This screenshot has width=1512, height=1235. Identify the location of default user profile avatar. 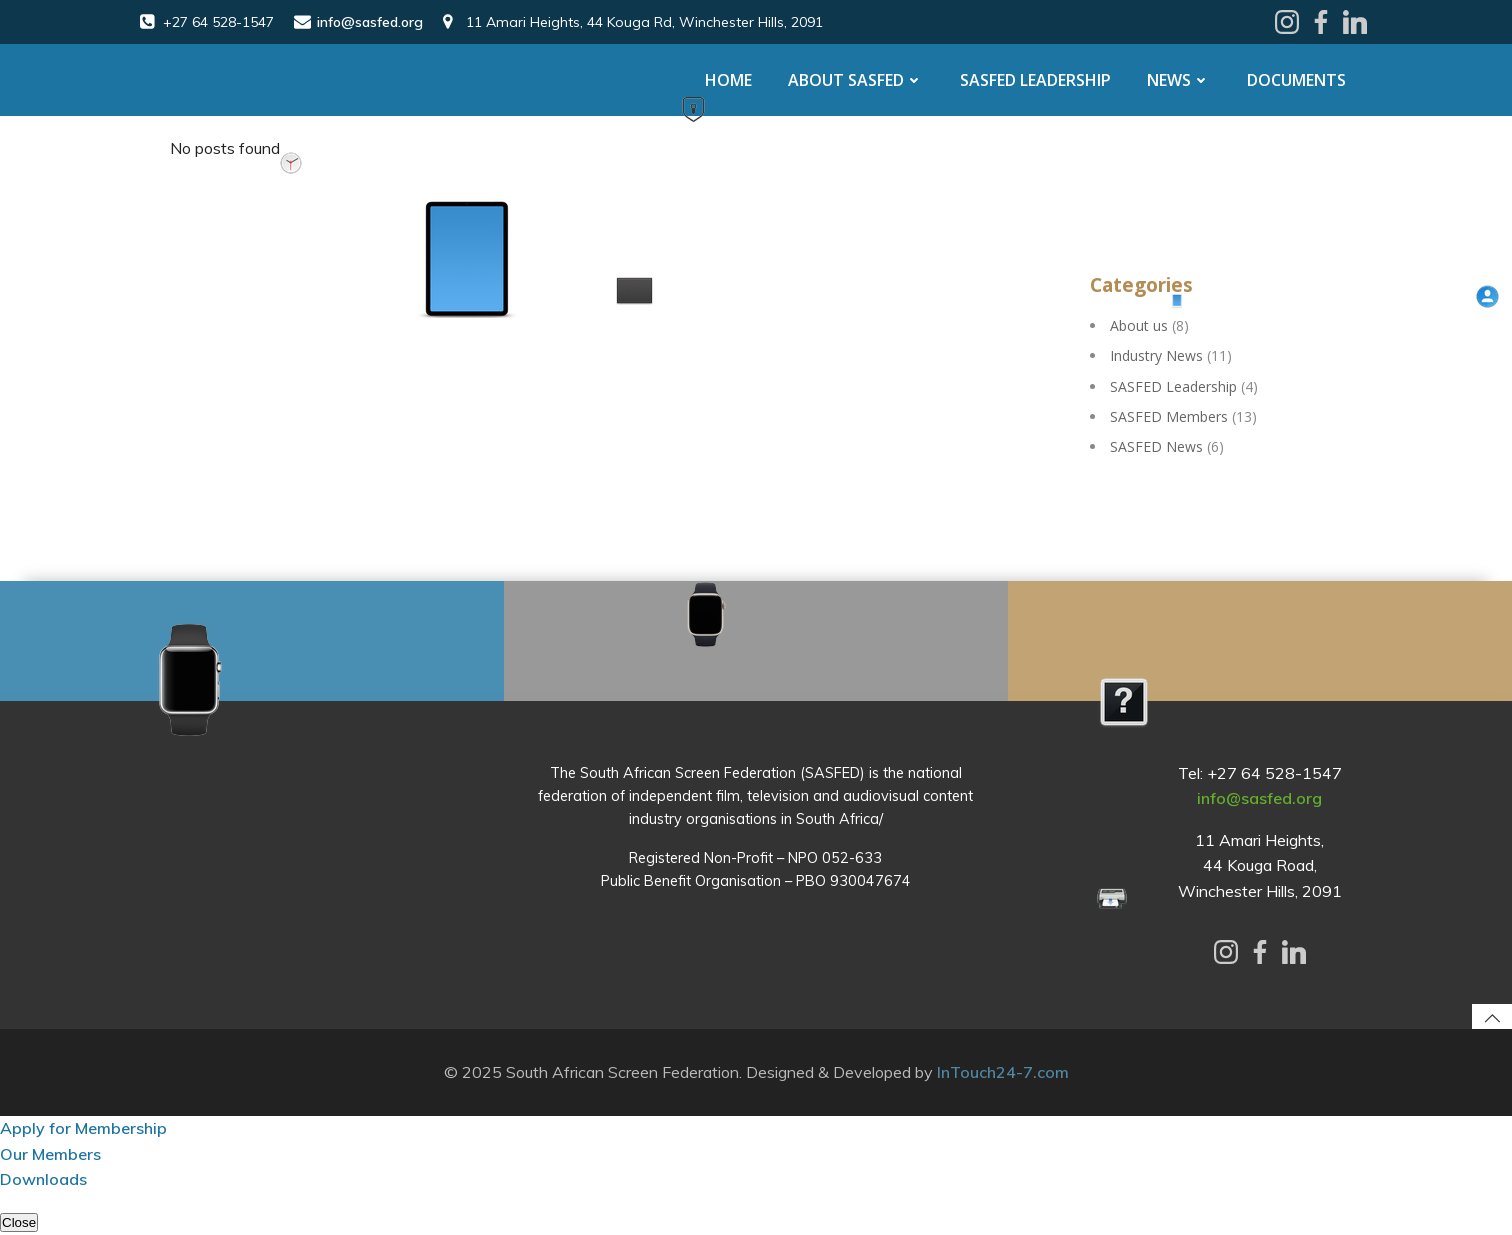
(1487, 296).